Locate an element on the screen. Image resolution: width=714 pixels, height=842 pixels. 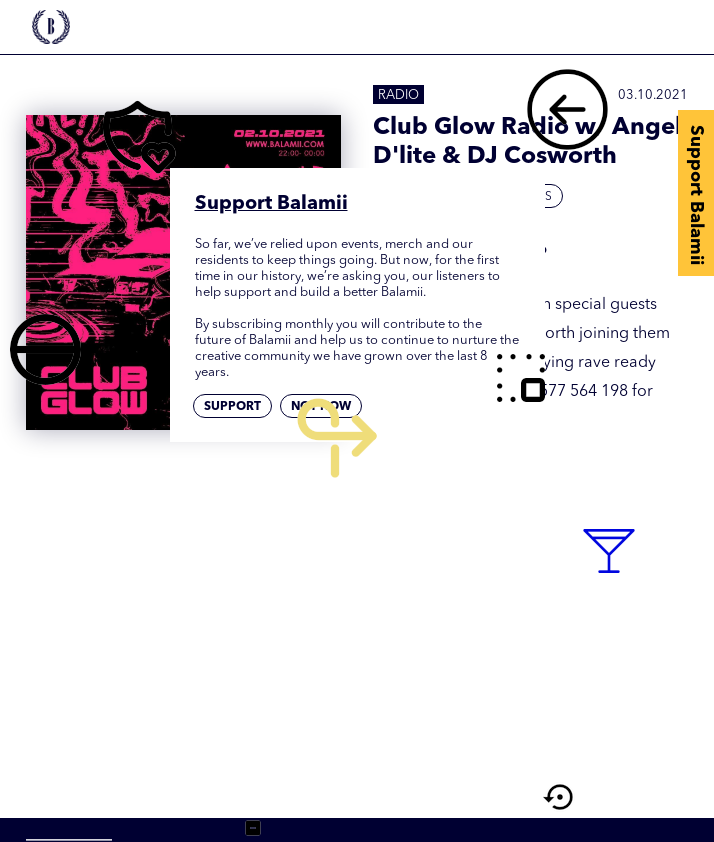
browse bar or cocktail menu is located at coordinates (609, 551).